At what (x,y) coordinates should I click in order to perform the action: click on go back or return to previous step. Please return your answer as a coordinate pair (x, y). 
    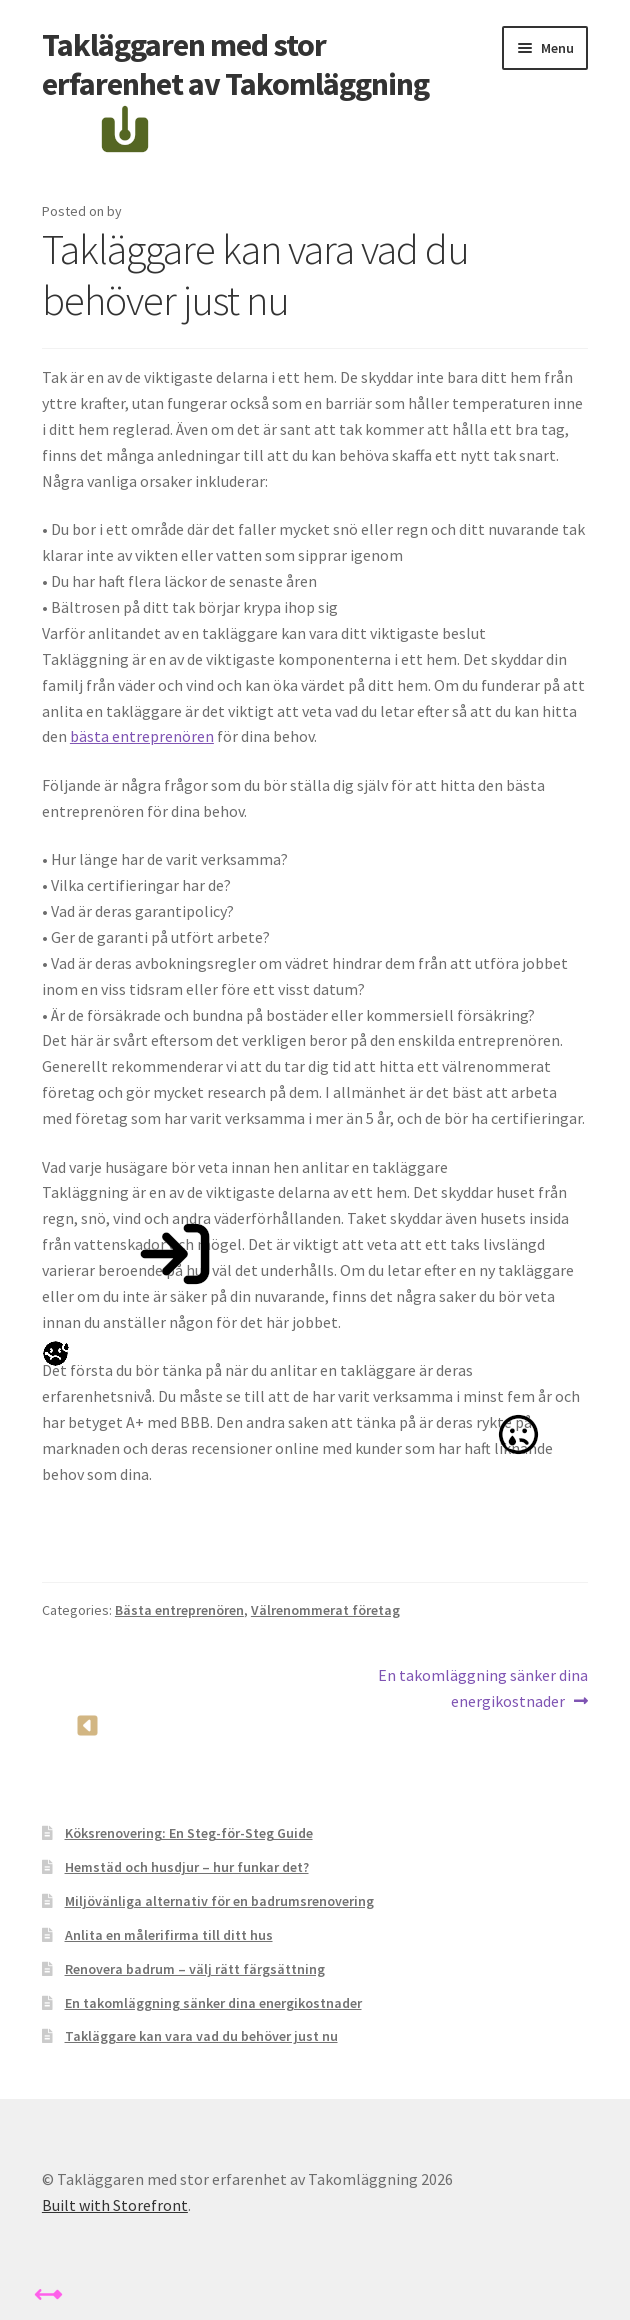
    Looking at the image, I should click on (48, 2294).